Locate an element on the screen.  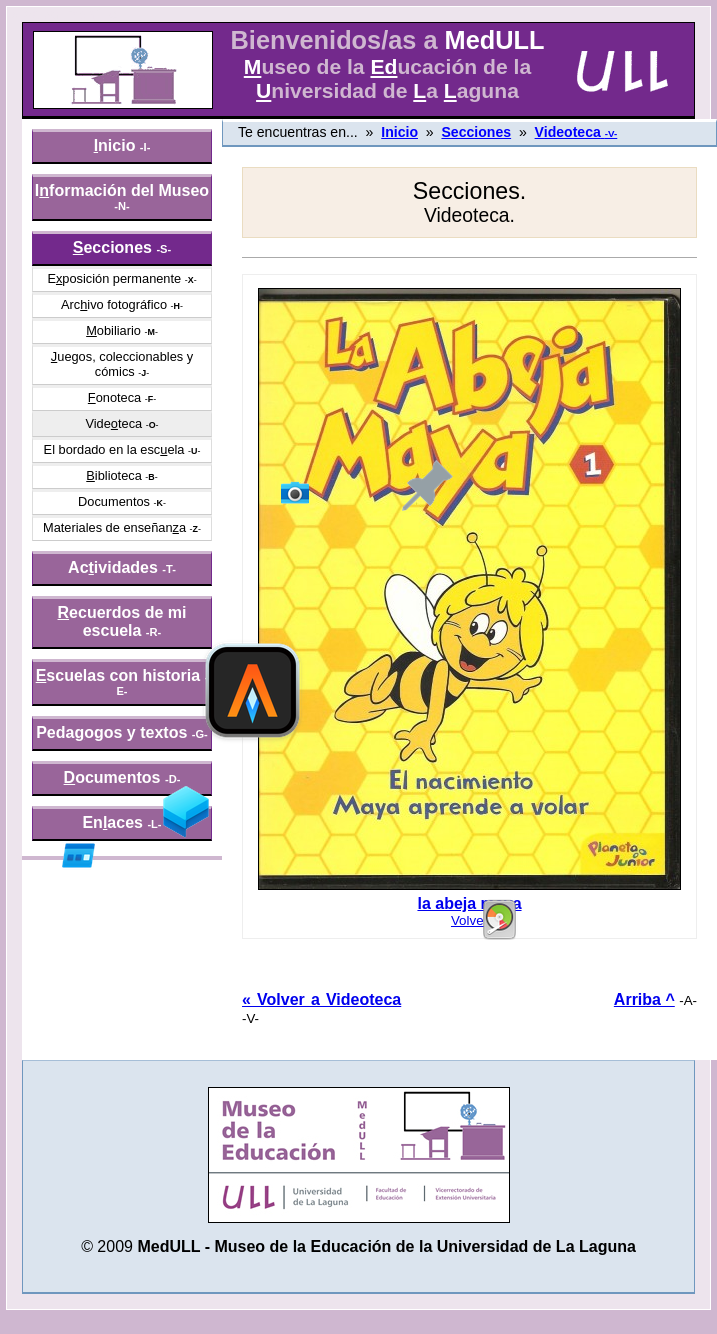
open gparted disk partition editor is located at coordinates (499, 919).